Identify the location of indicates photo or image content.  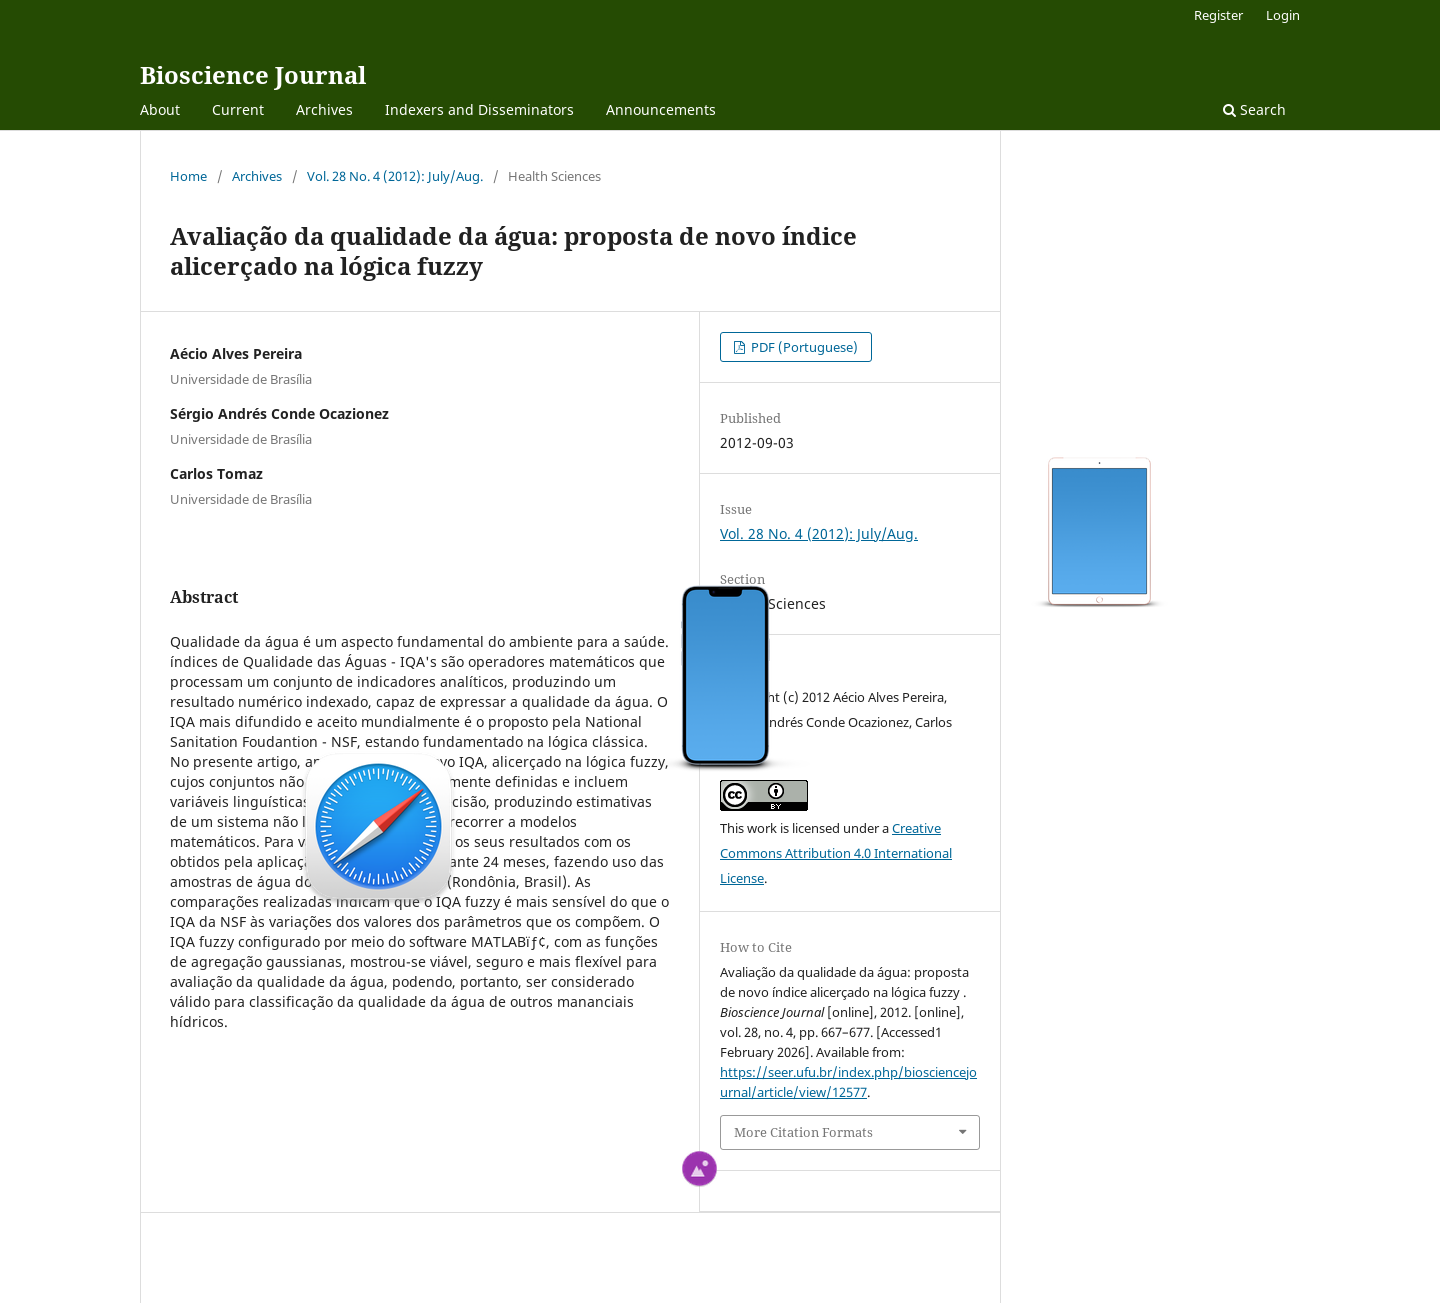
(699, 1168).